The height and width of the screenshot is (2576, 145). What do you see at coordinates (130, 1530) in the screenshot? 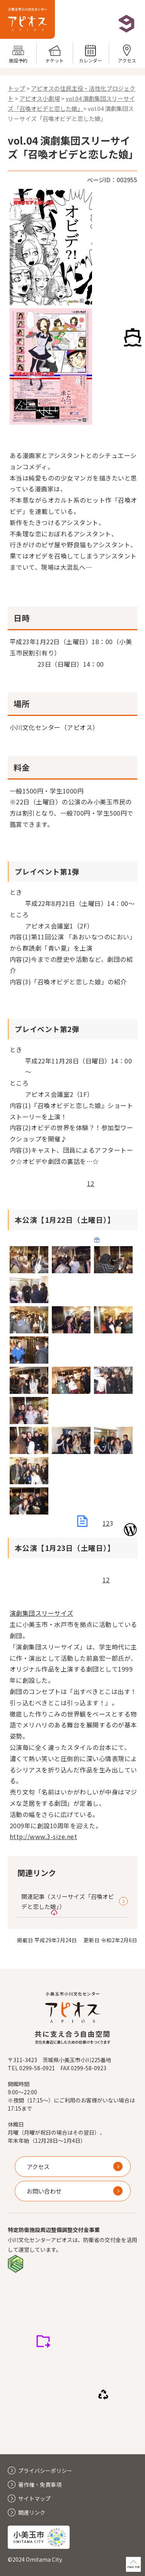
I see `open wordpress dashboard` at bounding box center [130, 1530].